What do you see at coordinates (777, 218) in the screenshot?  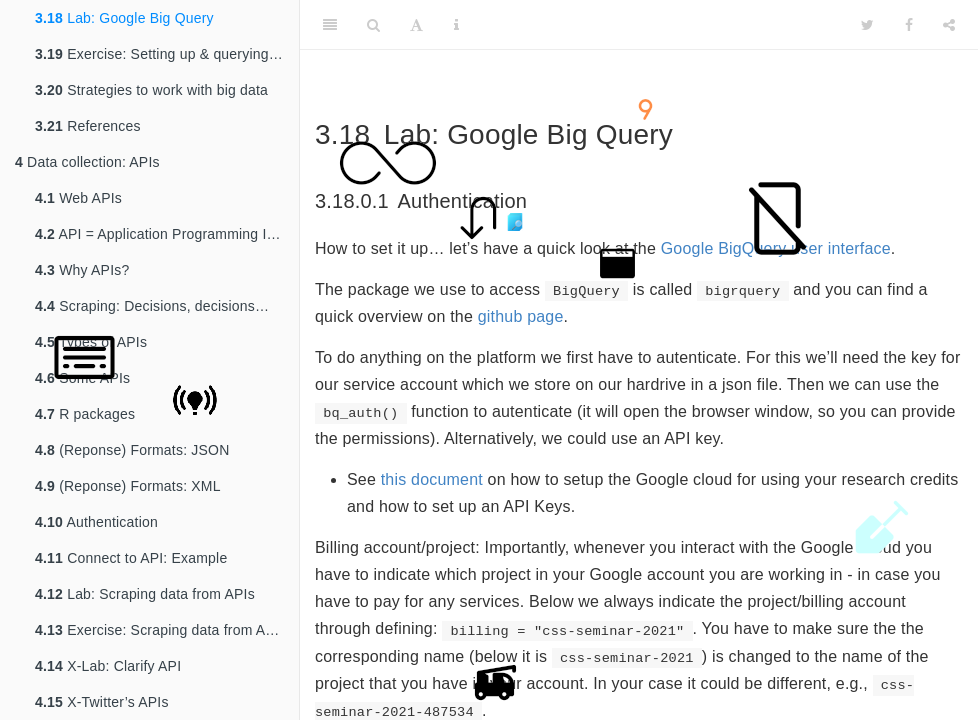 I see `mobile device unavailable or disabled` at bounding box center [777, 218].